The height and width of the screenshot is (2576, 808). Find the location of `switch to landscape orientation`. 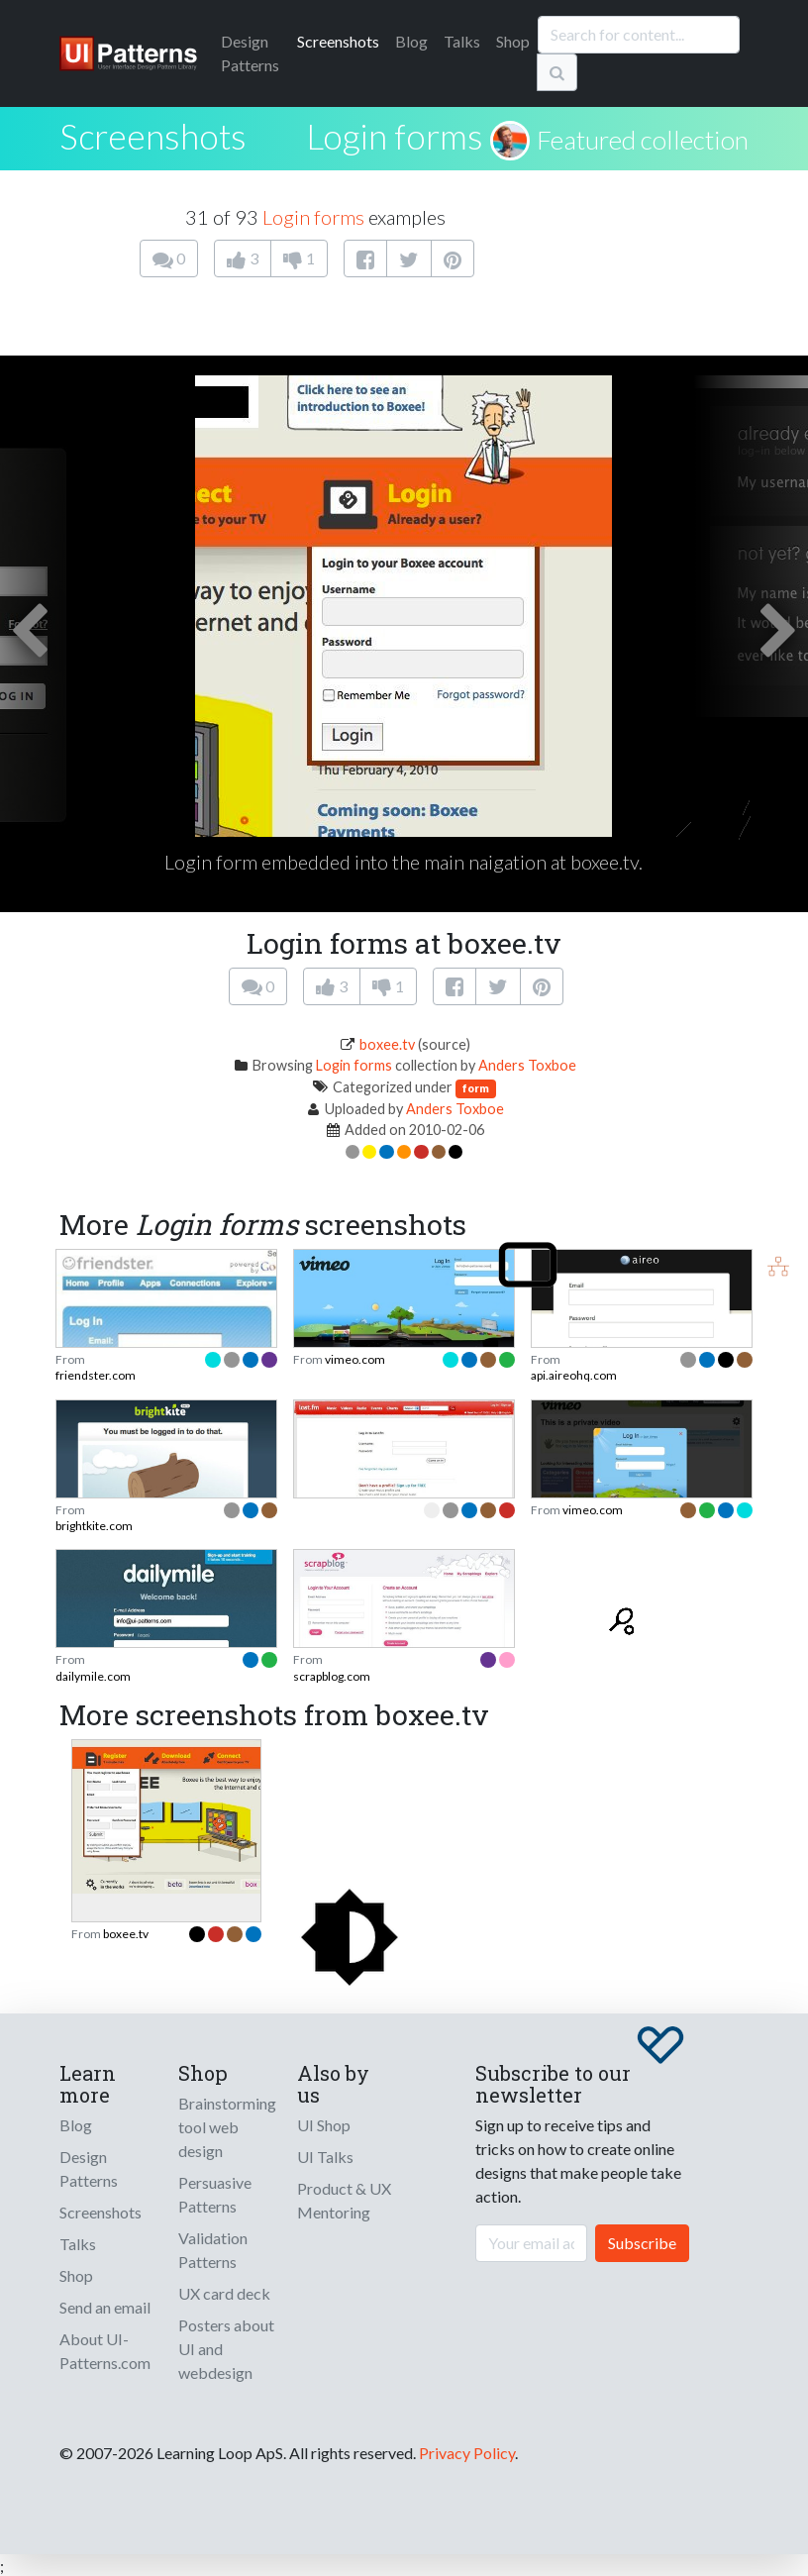

switch to landscape orientation is located at coordinates (528, 1265).